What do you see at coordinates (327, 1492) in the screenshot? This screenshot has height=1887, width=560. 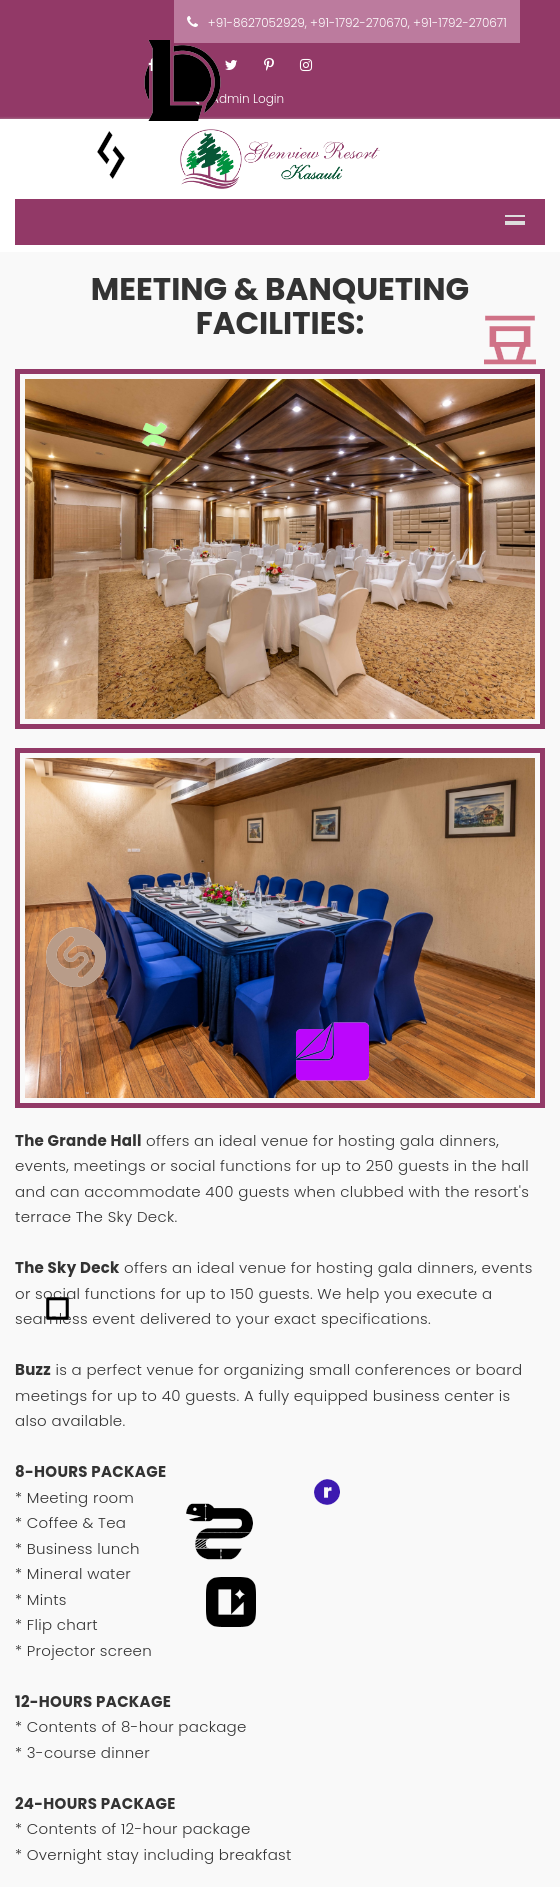 I see `open the Ravelry app` at bounding box center [327, 1492].